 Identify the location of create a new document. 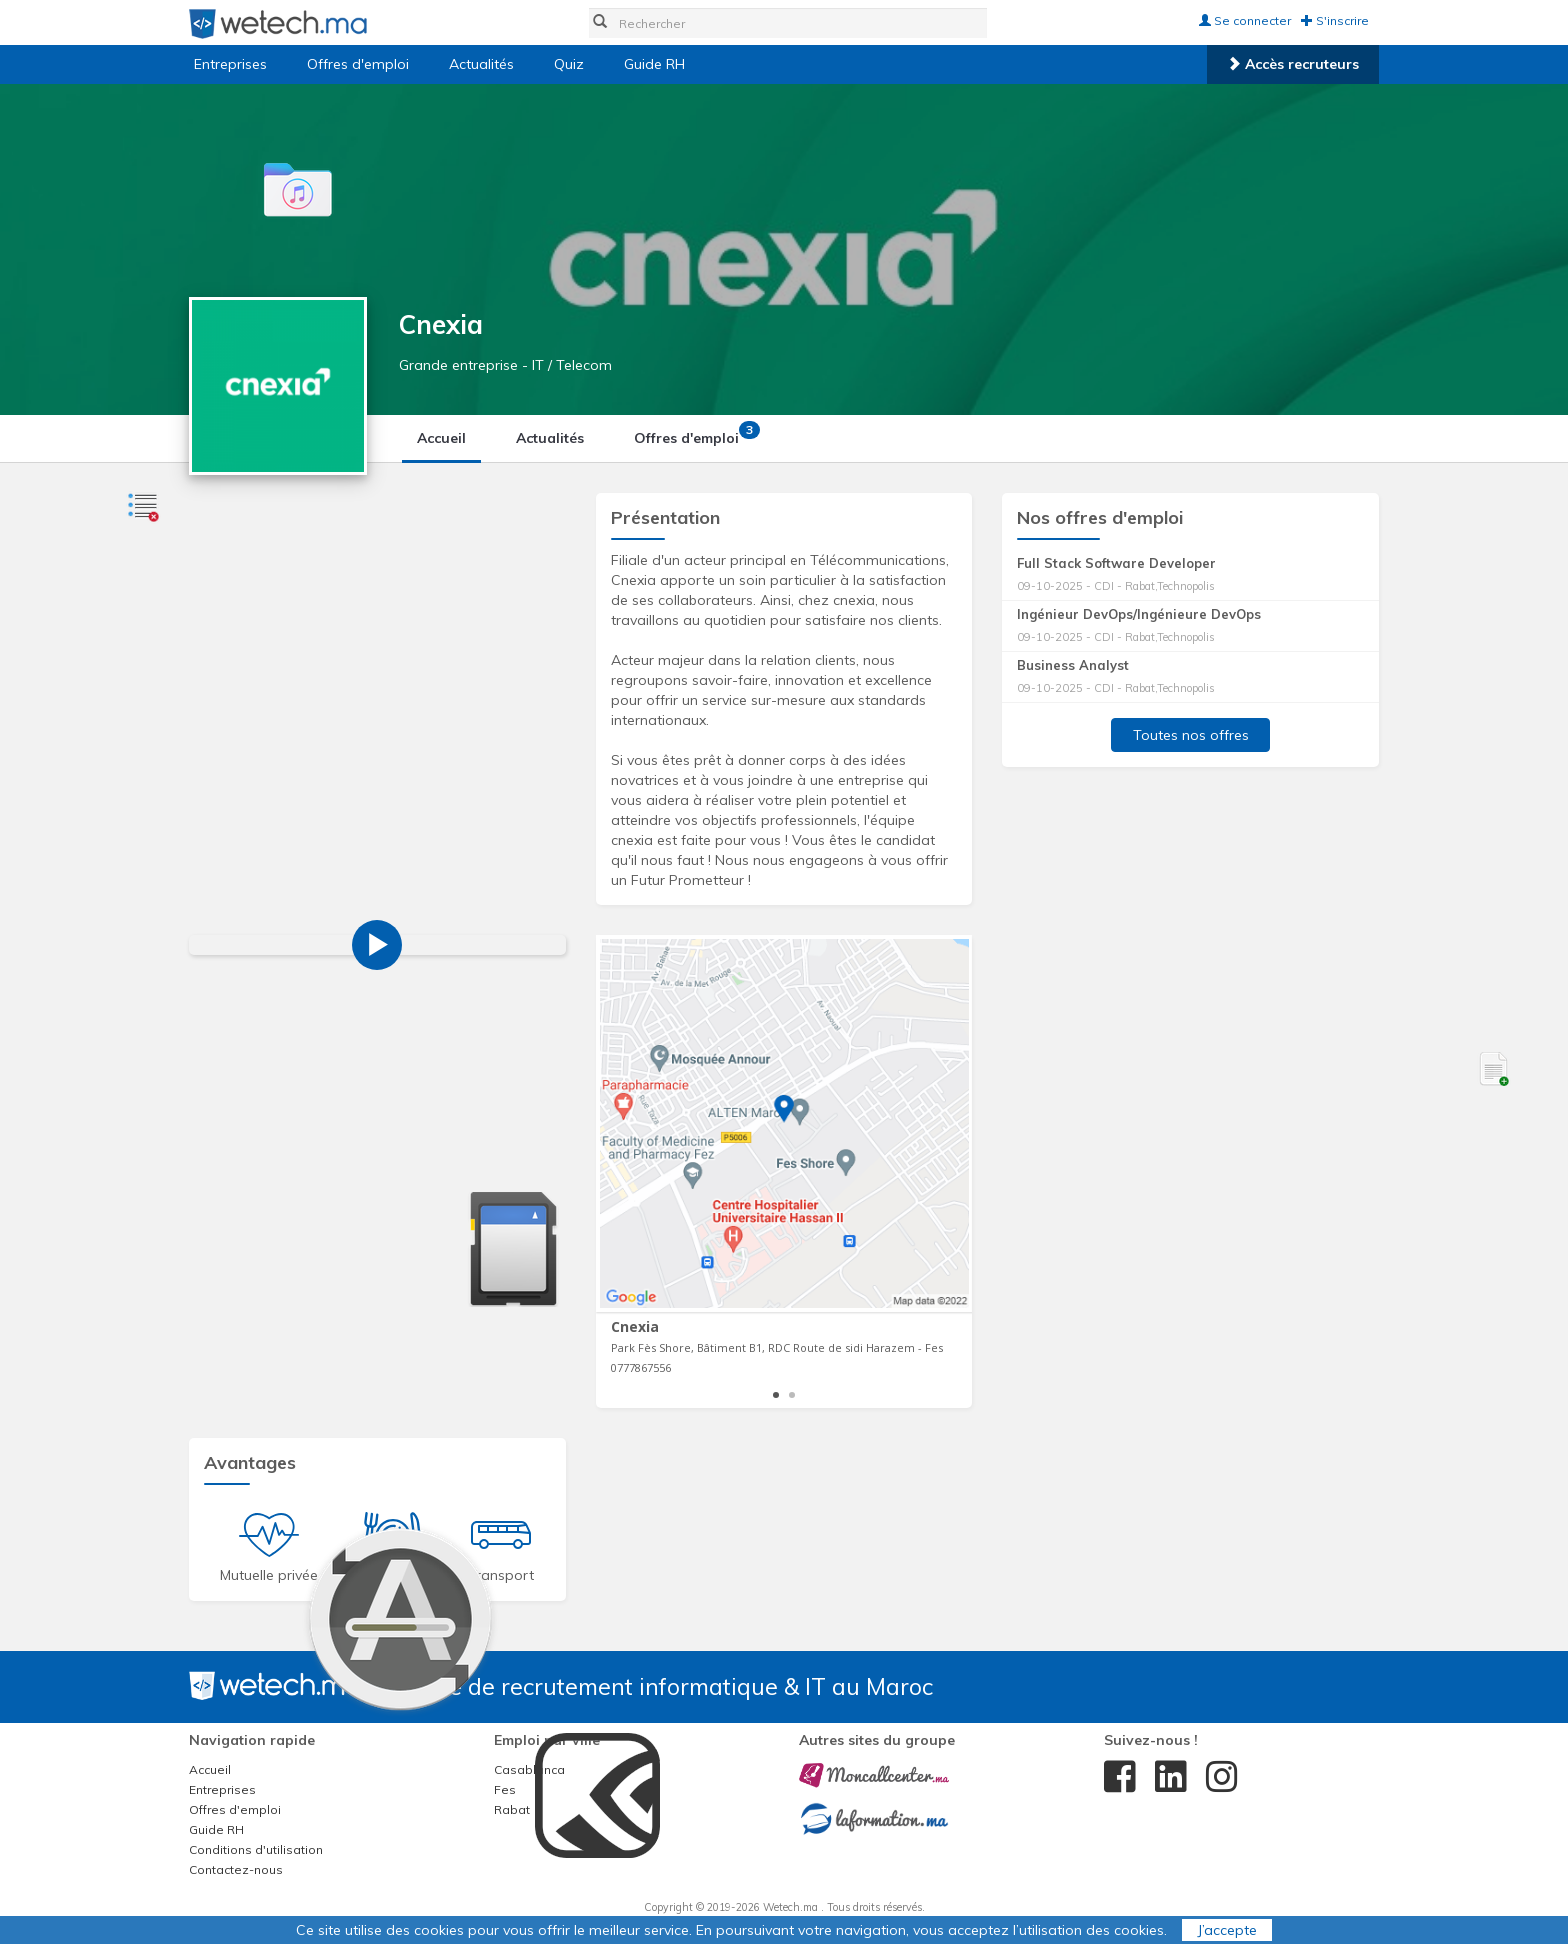
(1493, 1068).